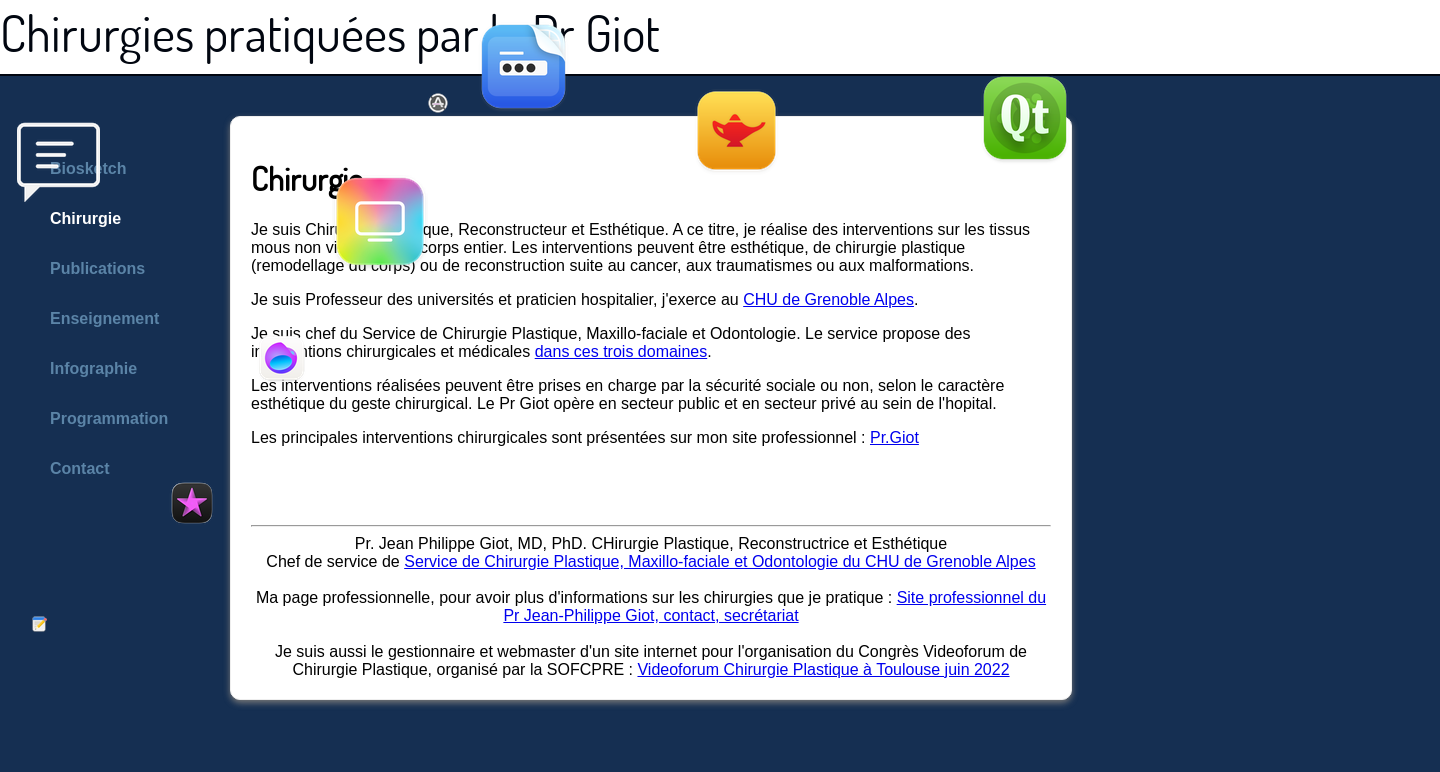 The height and width of the screenshot is (772, 1440). I want to click on open fleet IDE application, so click(281, 358).